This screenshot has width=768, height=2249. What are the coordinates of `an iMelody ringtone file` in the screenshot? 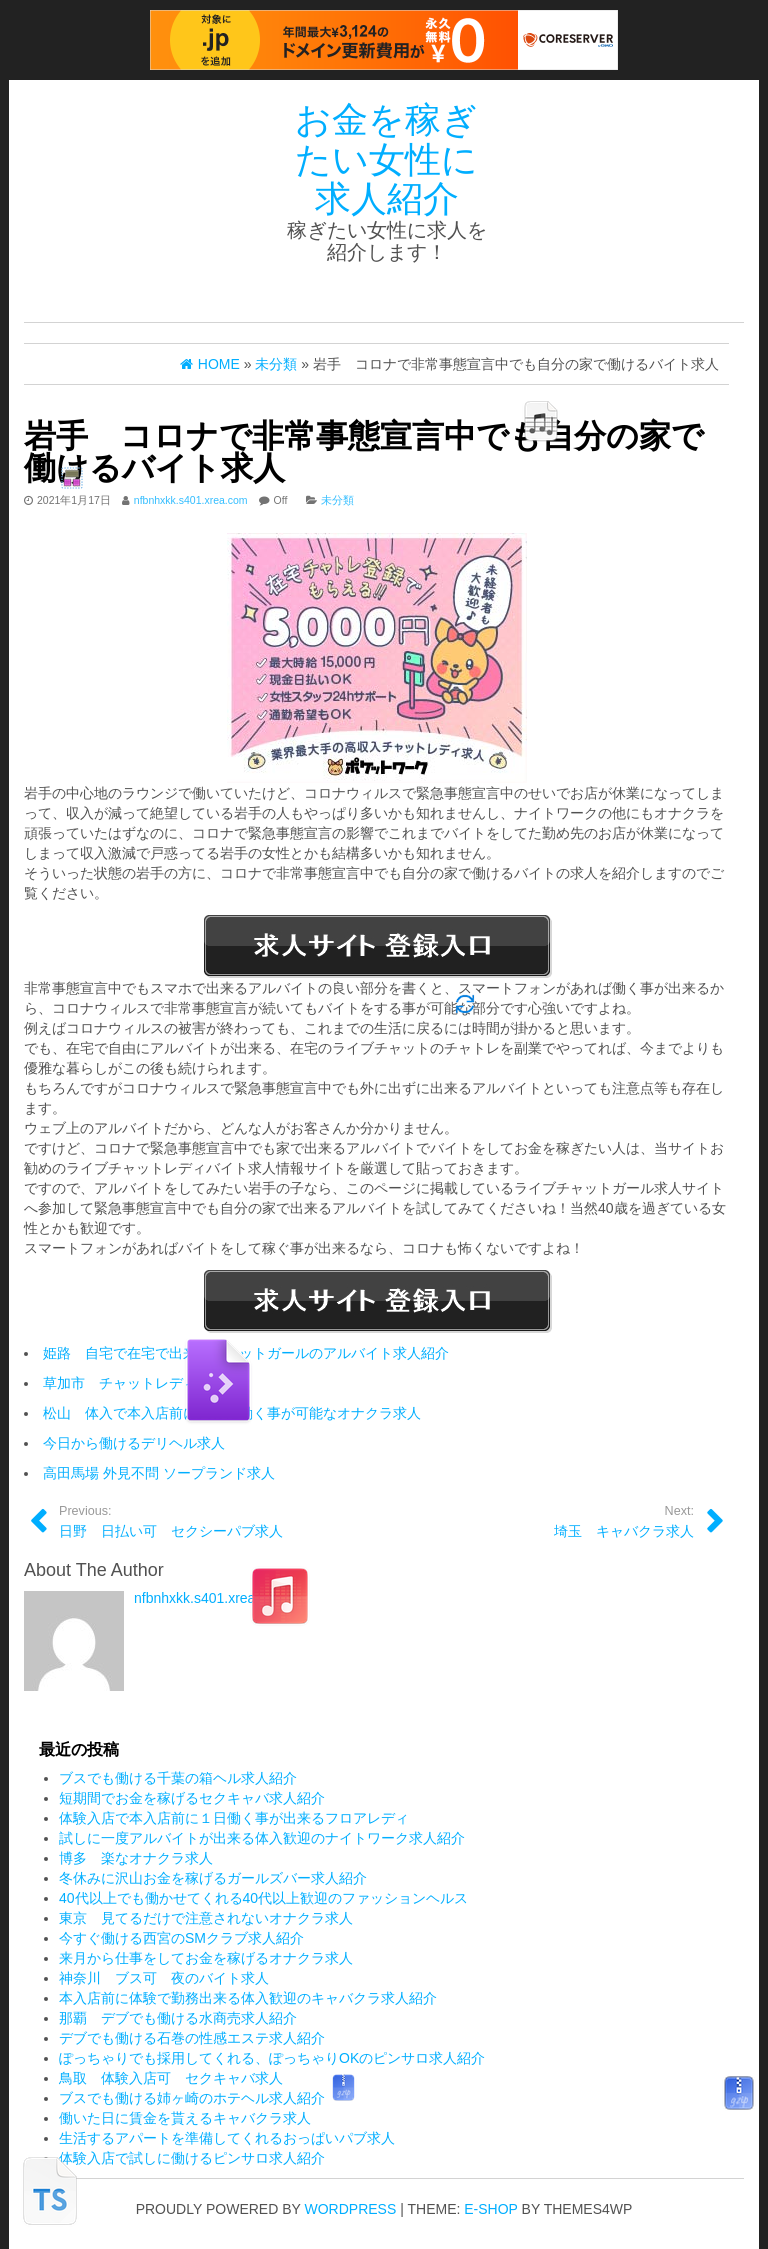 It's located at (541, 421).